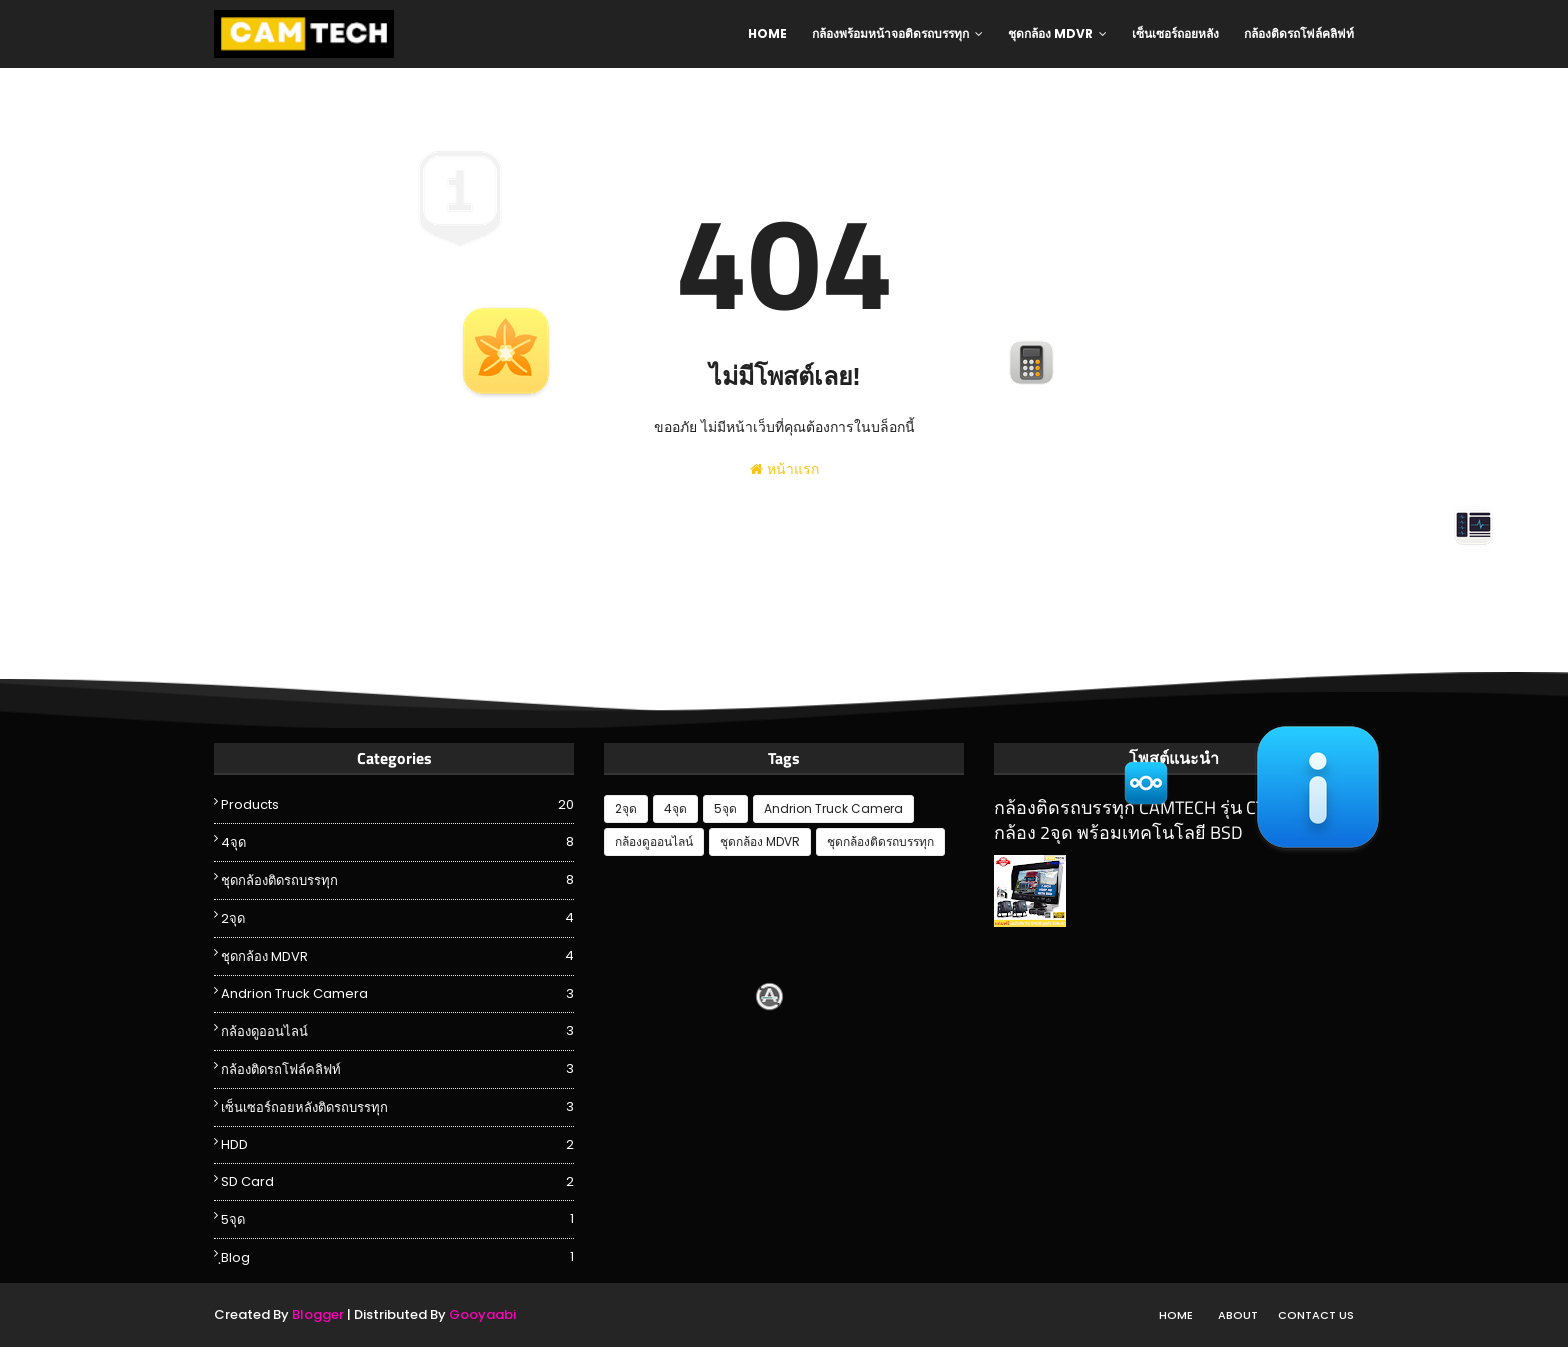 The height and width of the screenshot is (1347, 1568). Describe the element at coordinates (1318, 787) in the screenshot. I see `view user profile information` at that location.